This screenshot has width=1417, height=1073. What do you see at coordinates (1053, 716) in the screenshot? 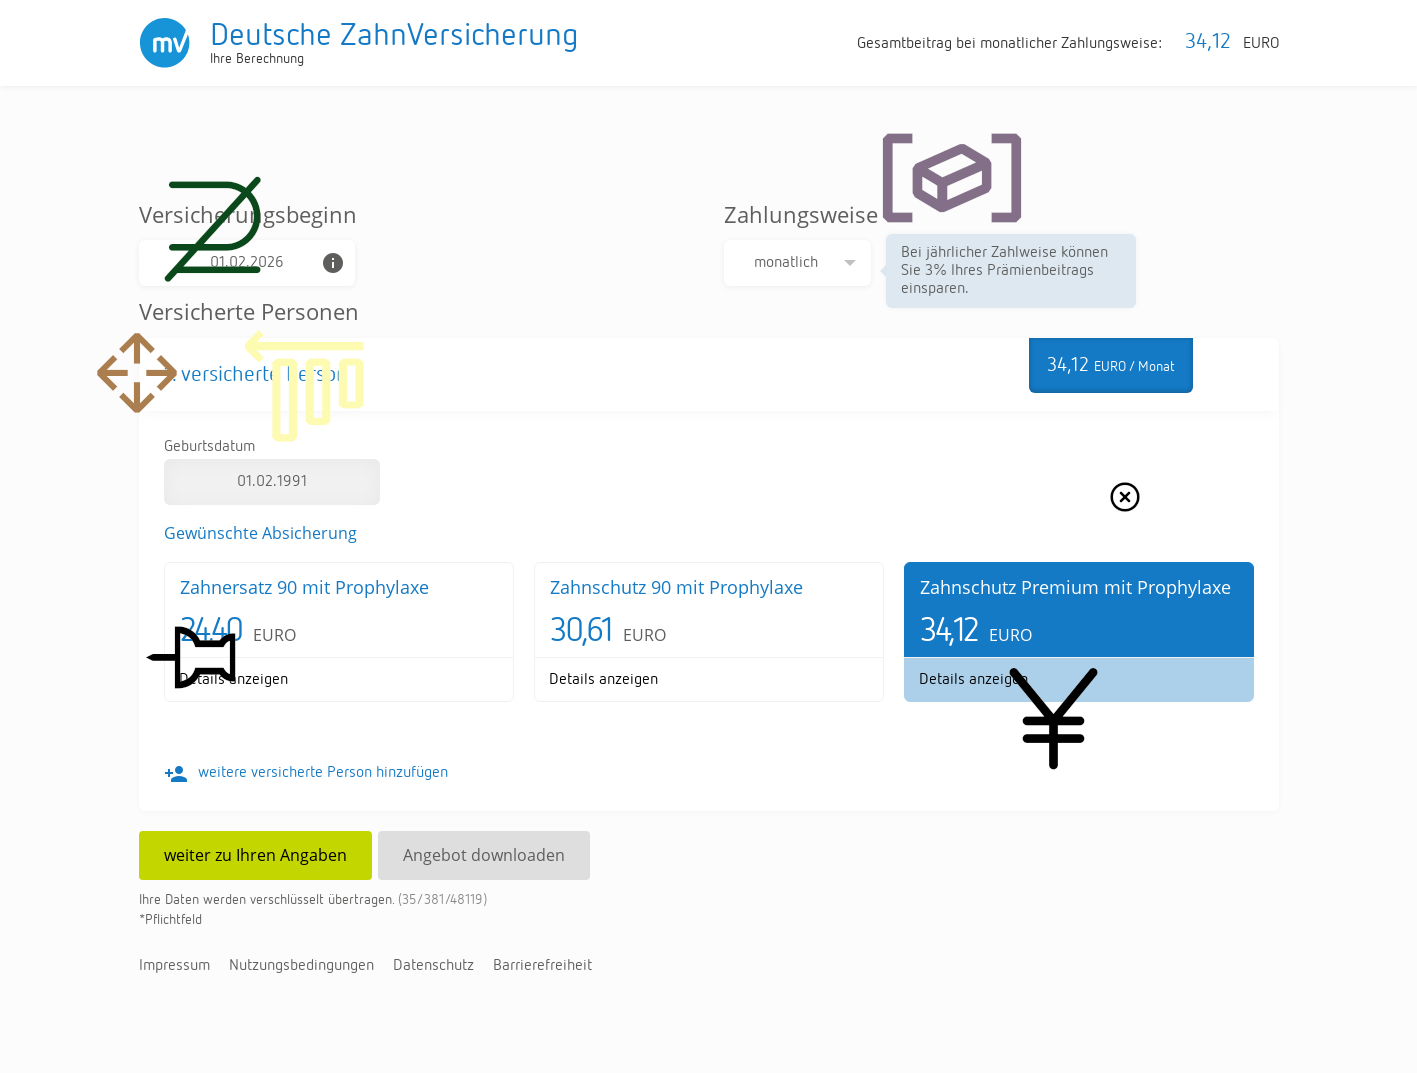
I see `view prices in Japanese yen` at bounding box center [1053, 716].